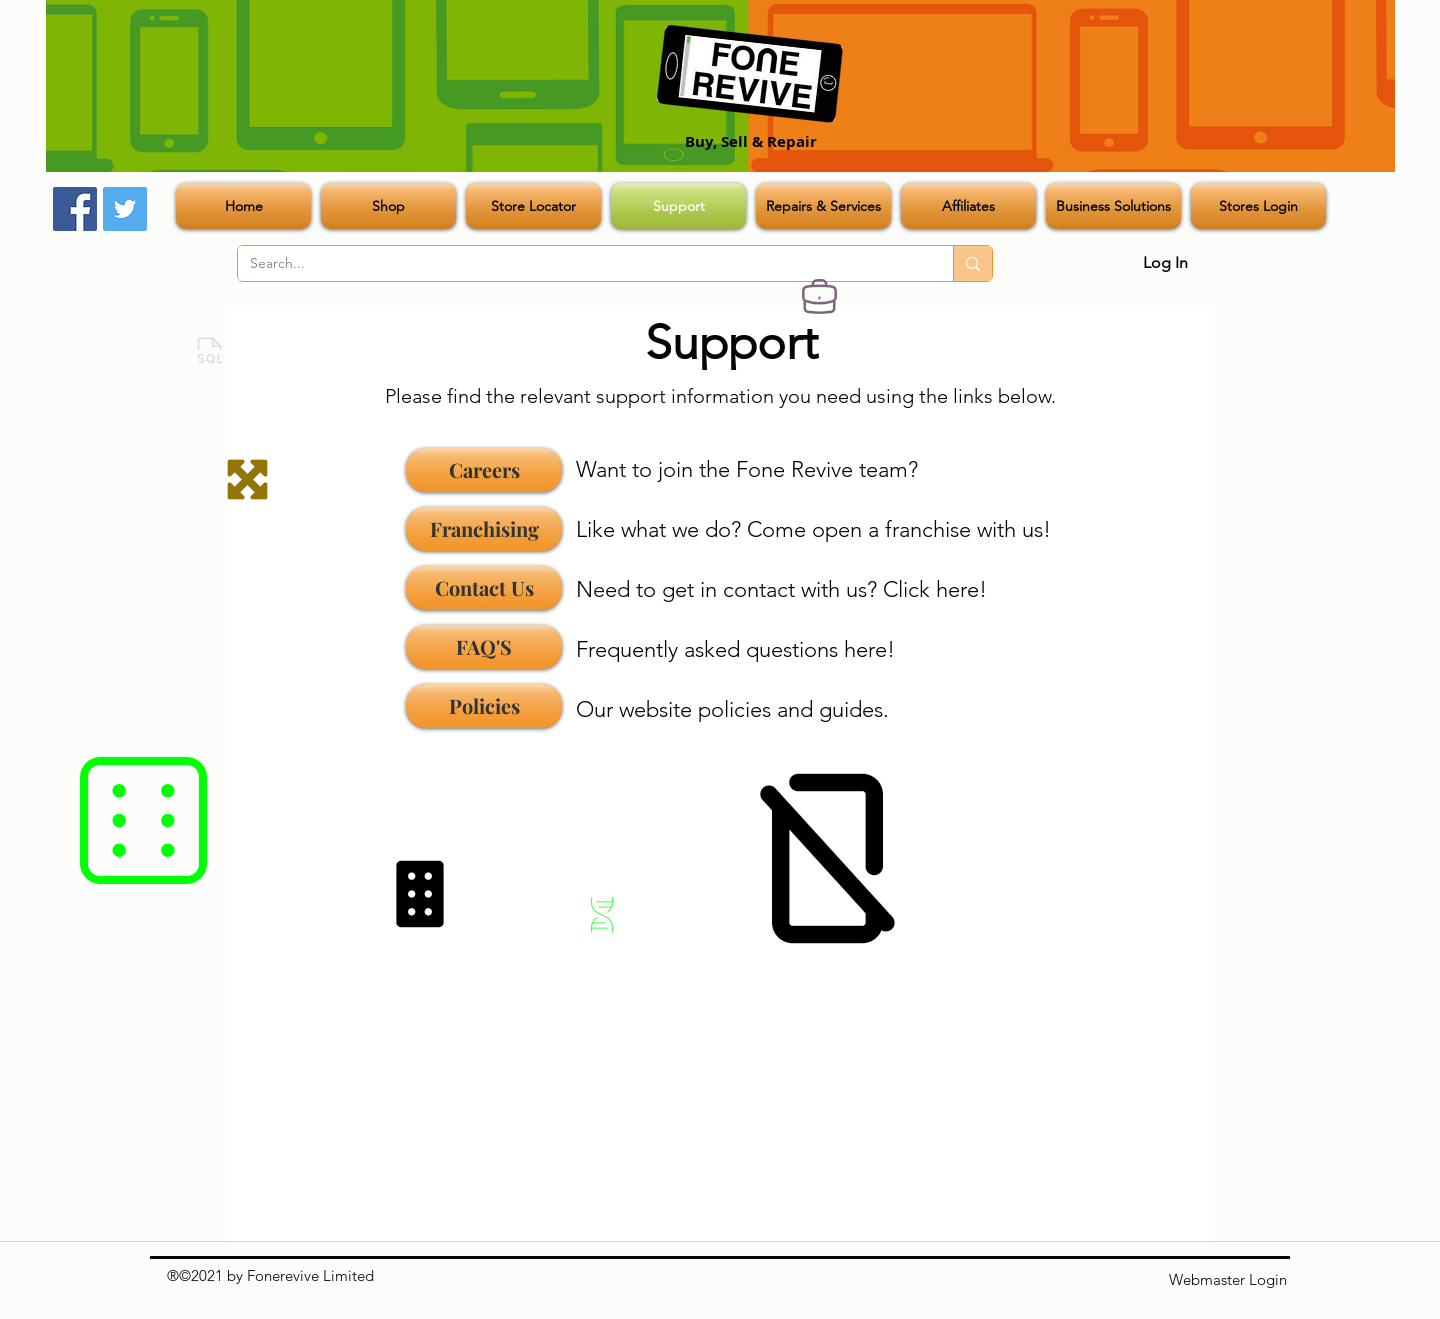 The image size is (1440, 1319). I want to click on access work or business documents, so click(819, 296).